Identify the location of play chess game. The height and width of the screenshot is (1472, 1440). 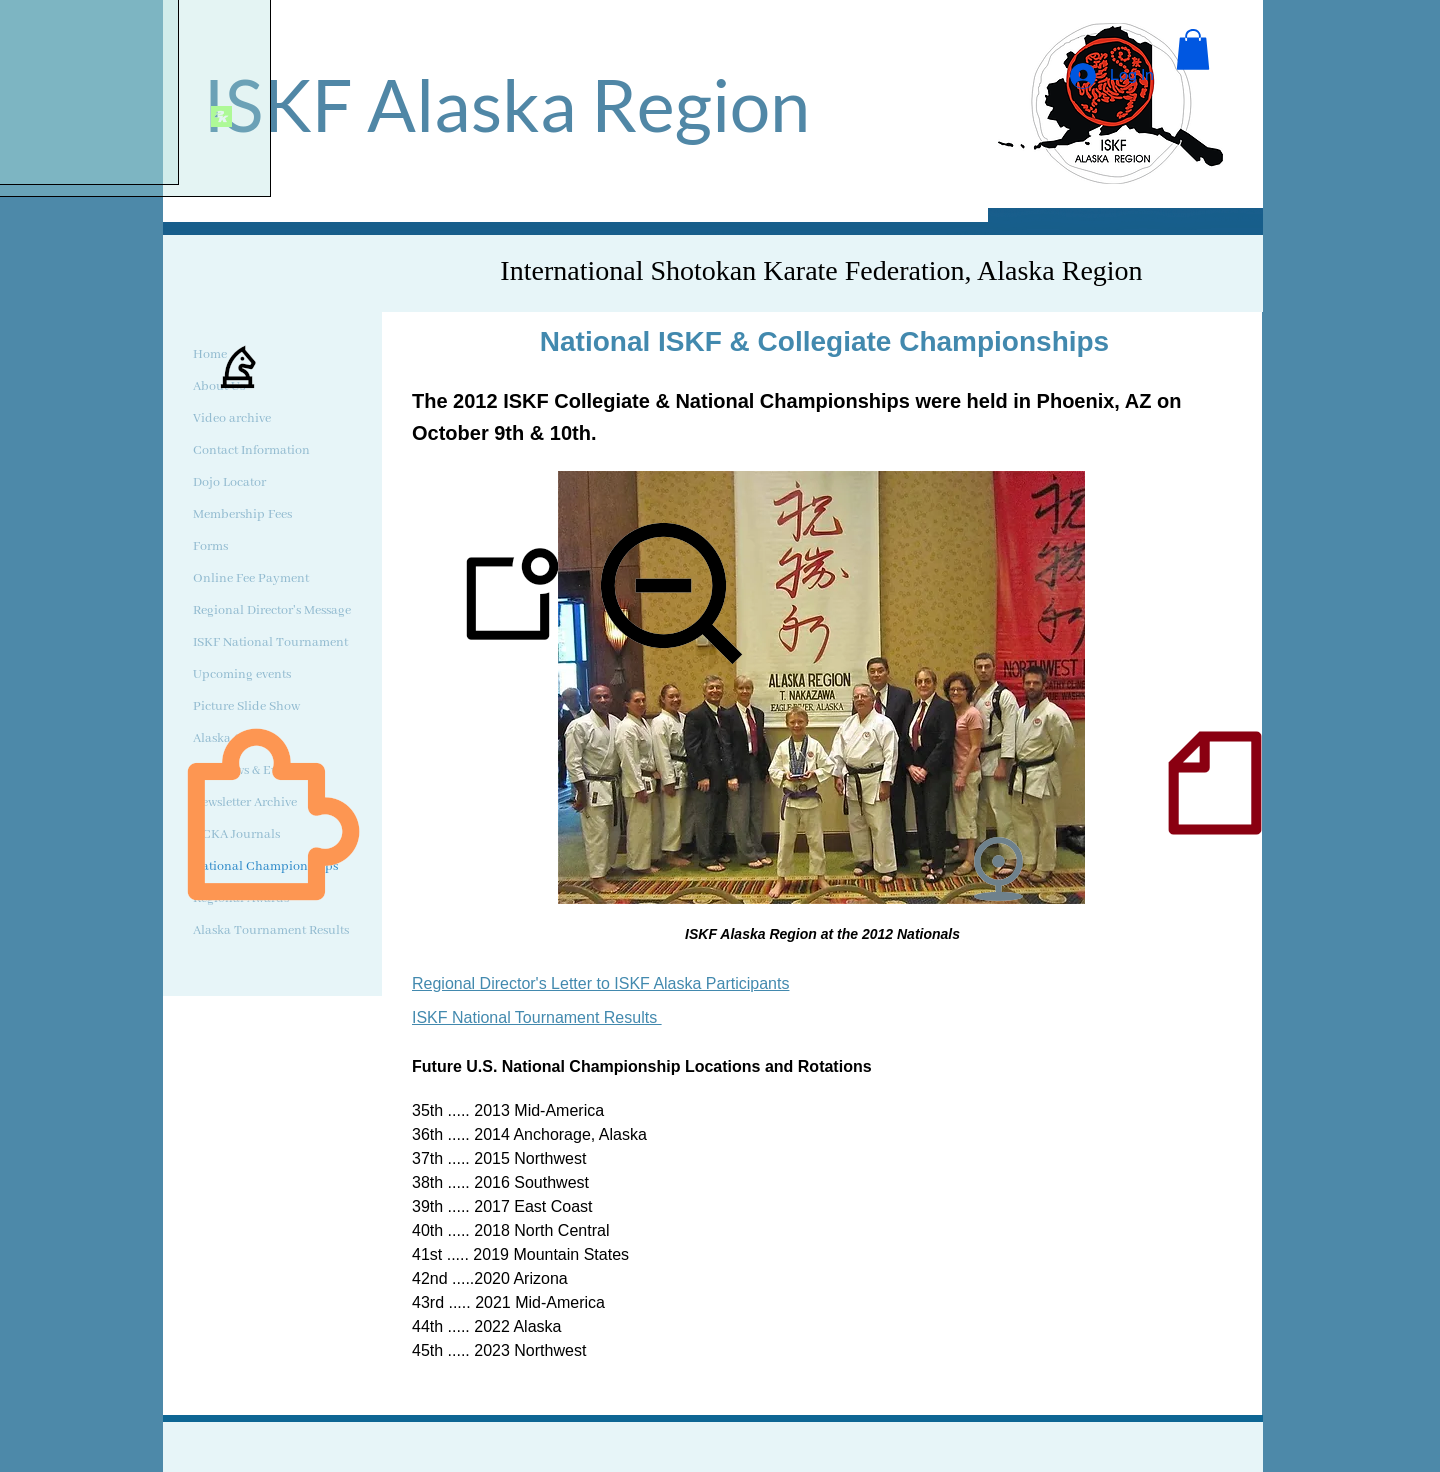
(238, 368).